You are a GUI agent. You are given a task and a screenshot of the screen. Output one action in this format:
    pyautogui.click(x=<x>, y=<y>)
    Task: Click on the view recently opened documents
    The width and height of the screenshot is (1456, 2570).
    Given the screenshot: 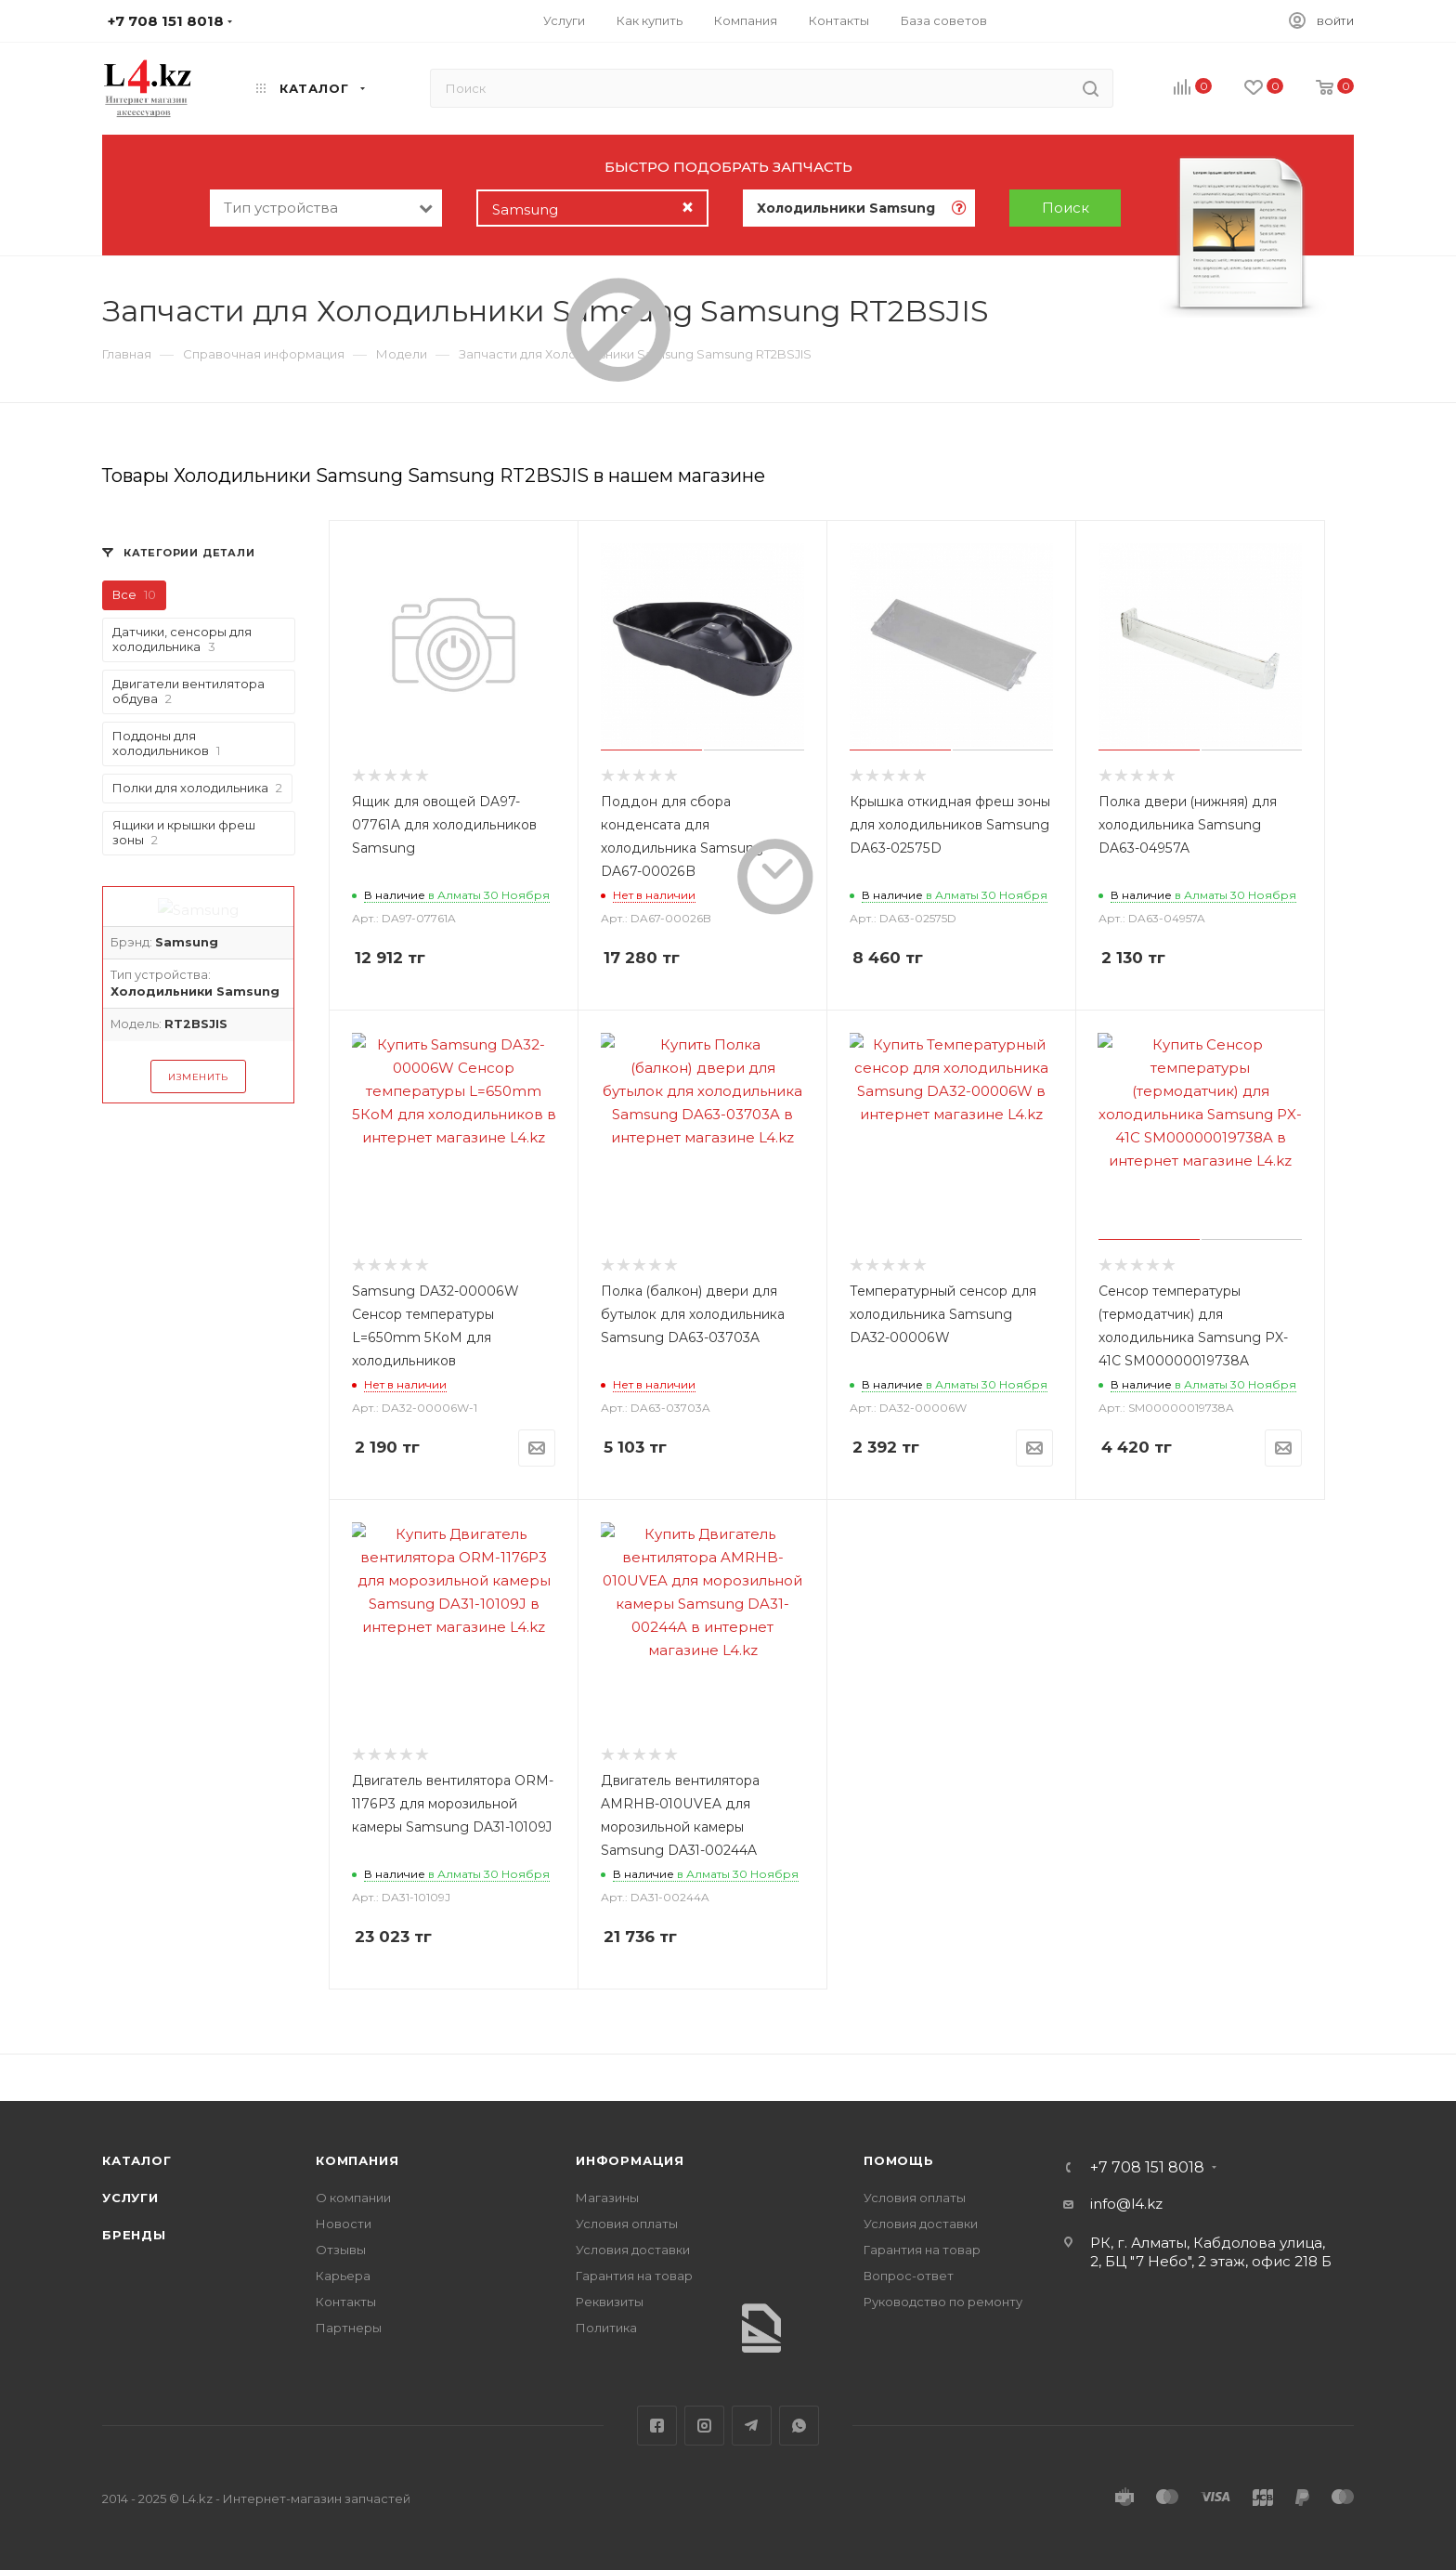 What is the action you would take?
    pyautogui.click(x=777, y=879)
    